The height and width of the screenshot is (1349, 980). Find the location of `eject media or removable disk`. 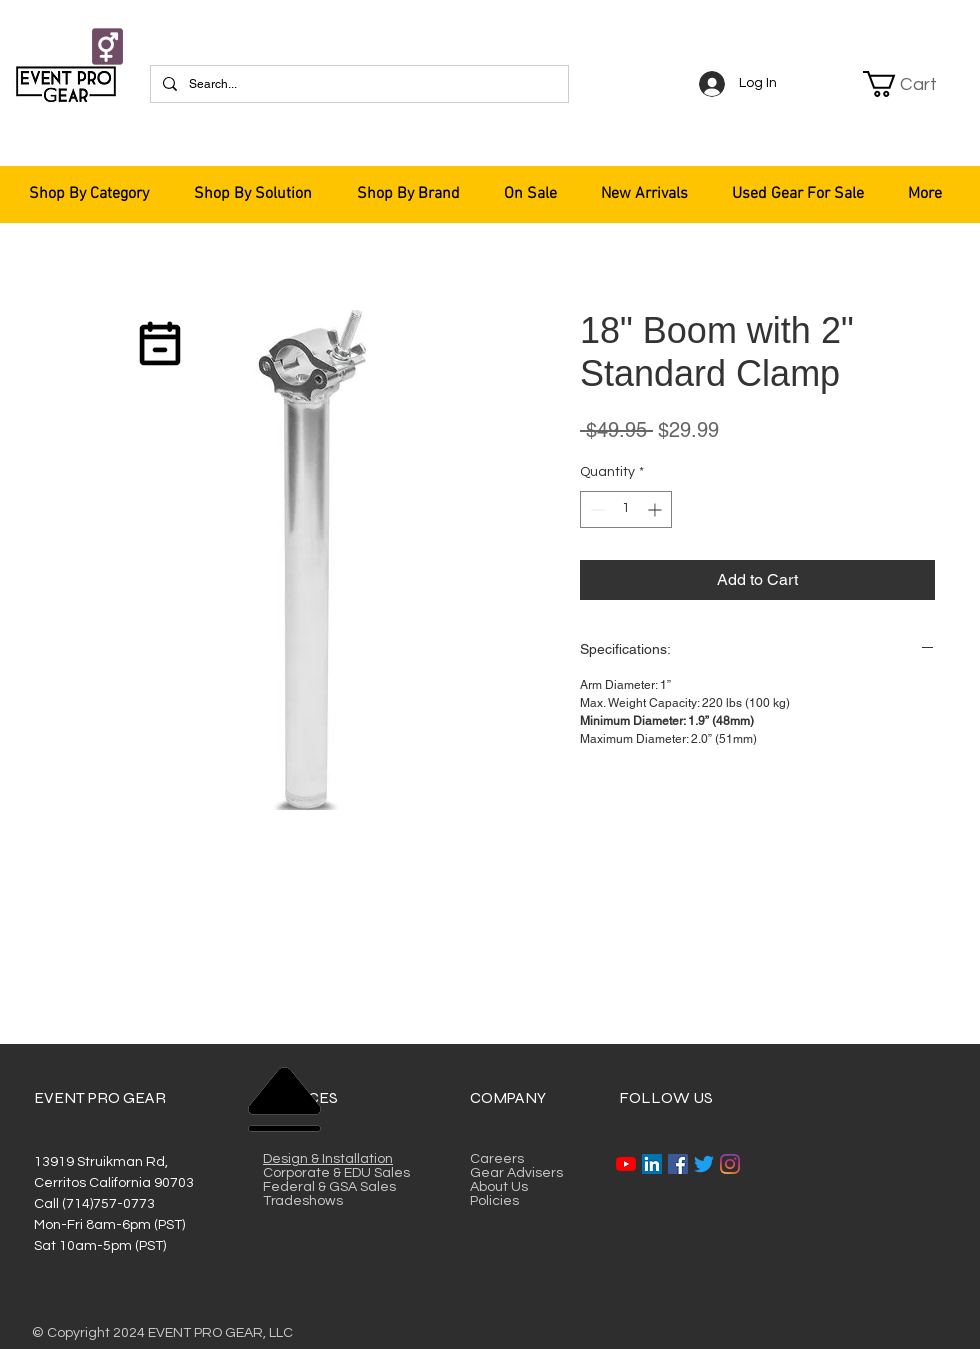

eject media or removable disk is located at coordinates (284, 1103).